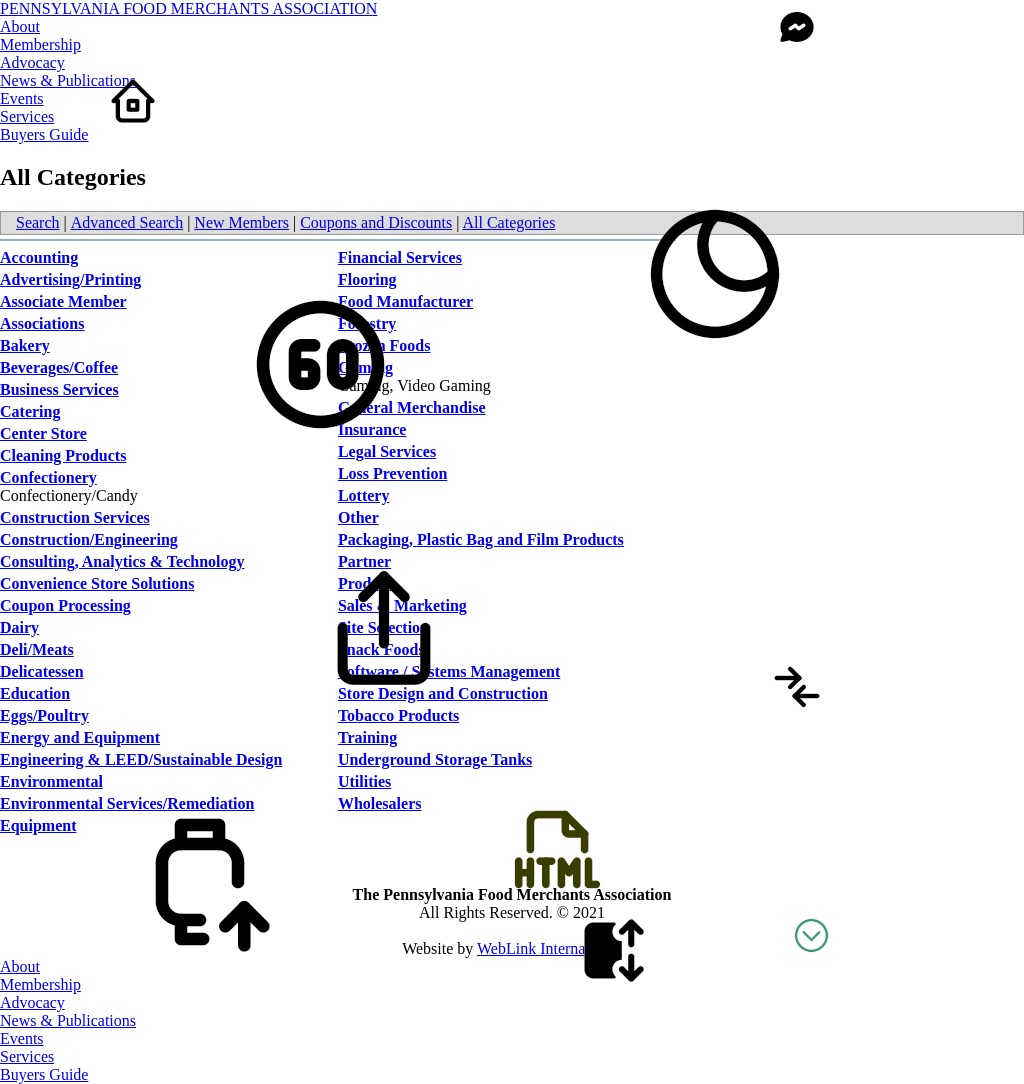 This screenshot has width=1024, height=1084. I want to click on share content to another app or platform, so click(384, 628).